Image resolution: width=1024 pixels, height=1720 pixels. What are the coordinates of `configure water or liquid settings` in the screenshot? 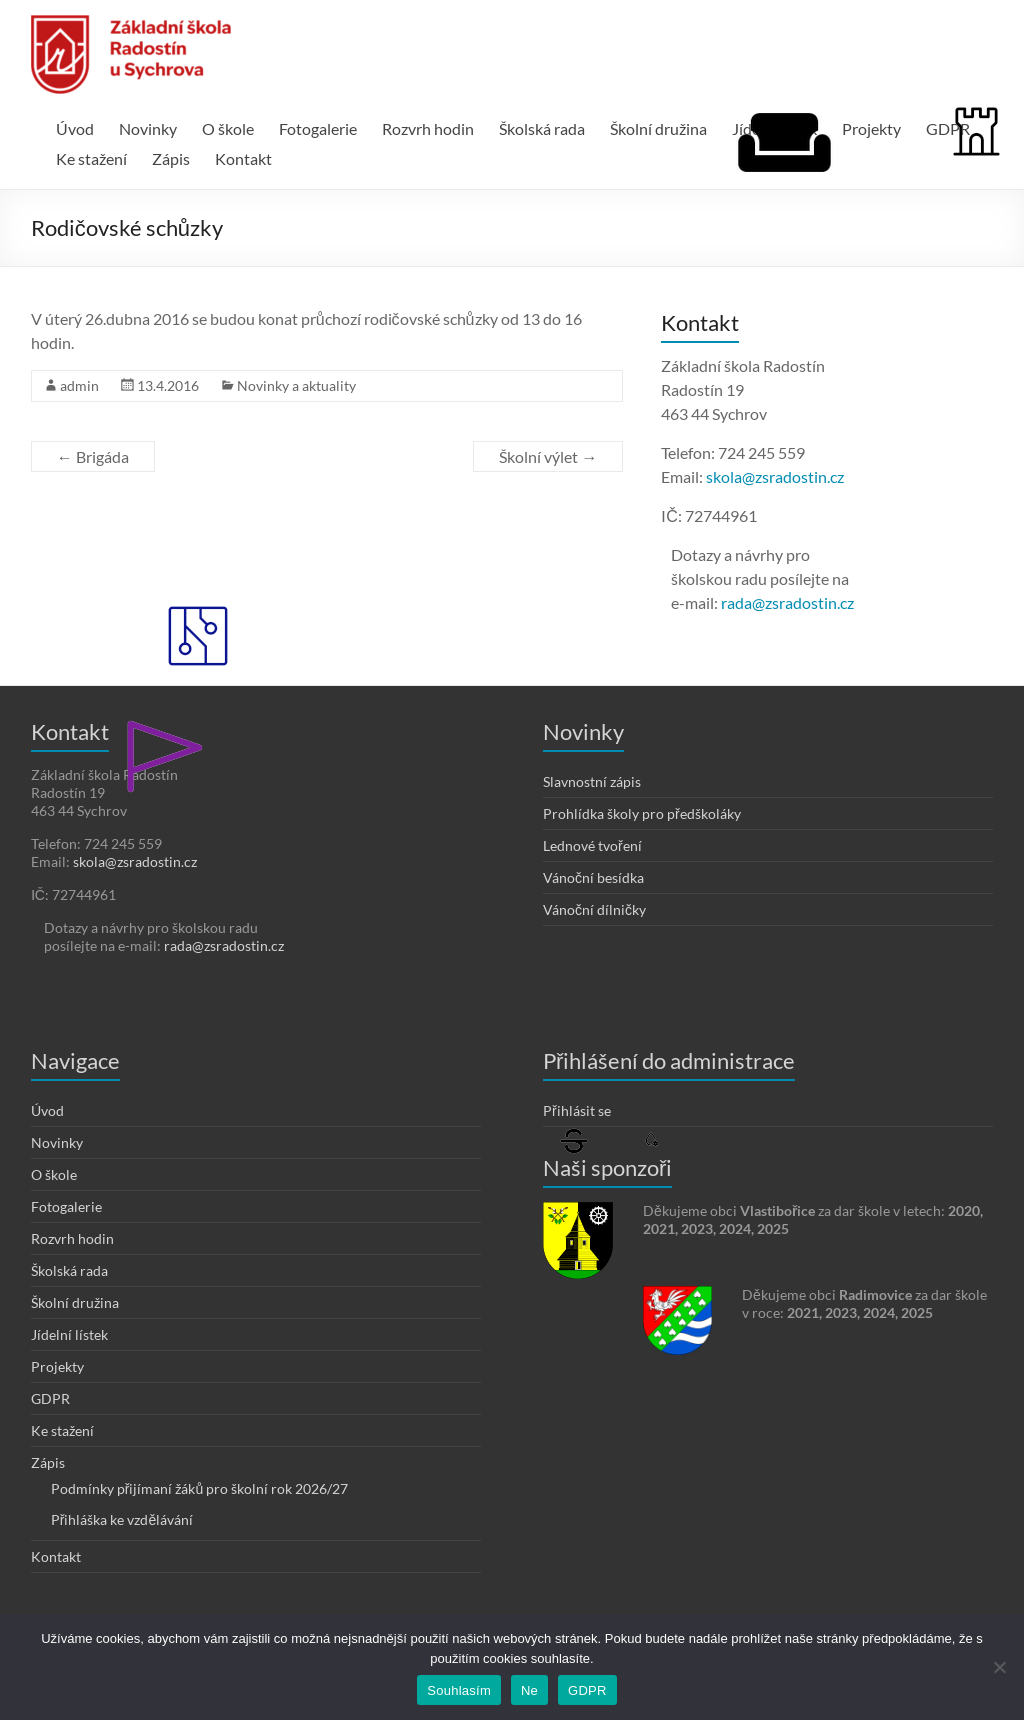 It's located at (651, 1139).